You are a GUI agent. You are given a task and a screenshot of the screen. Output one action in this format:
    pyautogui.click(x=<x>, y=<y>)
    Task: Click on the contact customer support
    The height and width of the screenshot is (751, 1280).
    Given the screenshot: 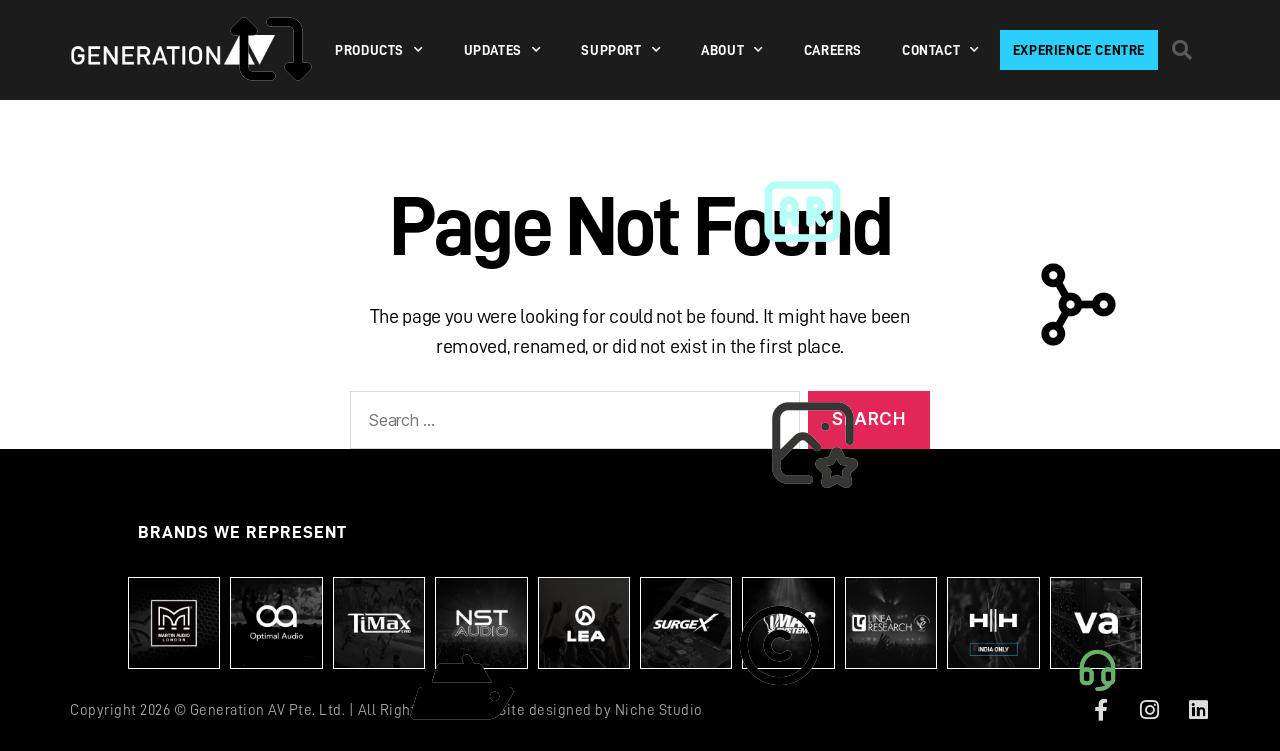 What is the action you would take?
    pyautogui.click(x=1097, y=669)
    